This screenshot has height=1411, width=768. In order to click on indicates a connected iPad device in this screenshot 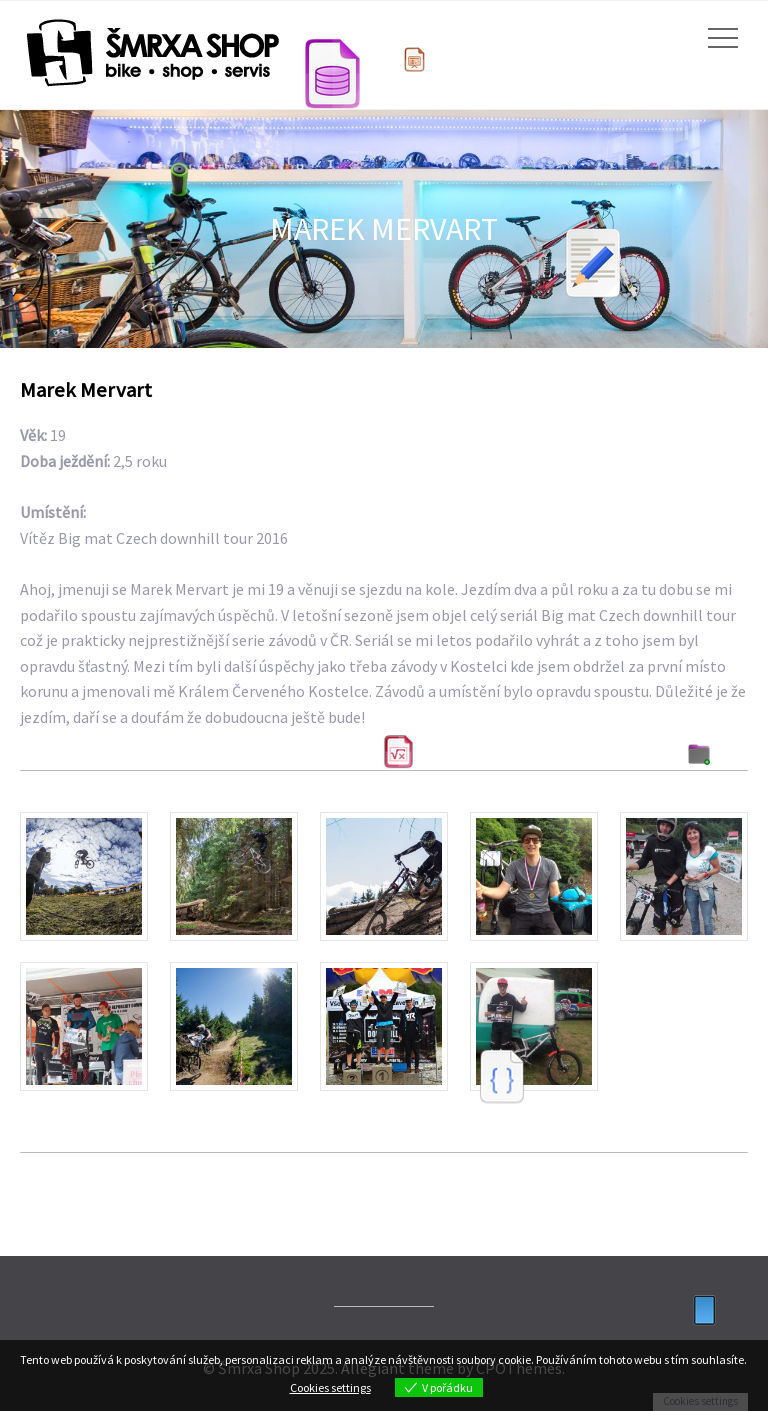, I will do `click(704, 1310)`.